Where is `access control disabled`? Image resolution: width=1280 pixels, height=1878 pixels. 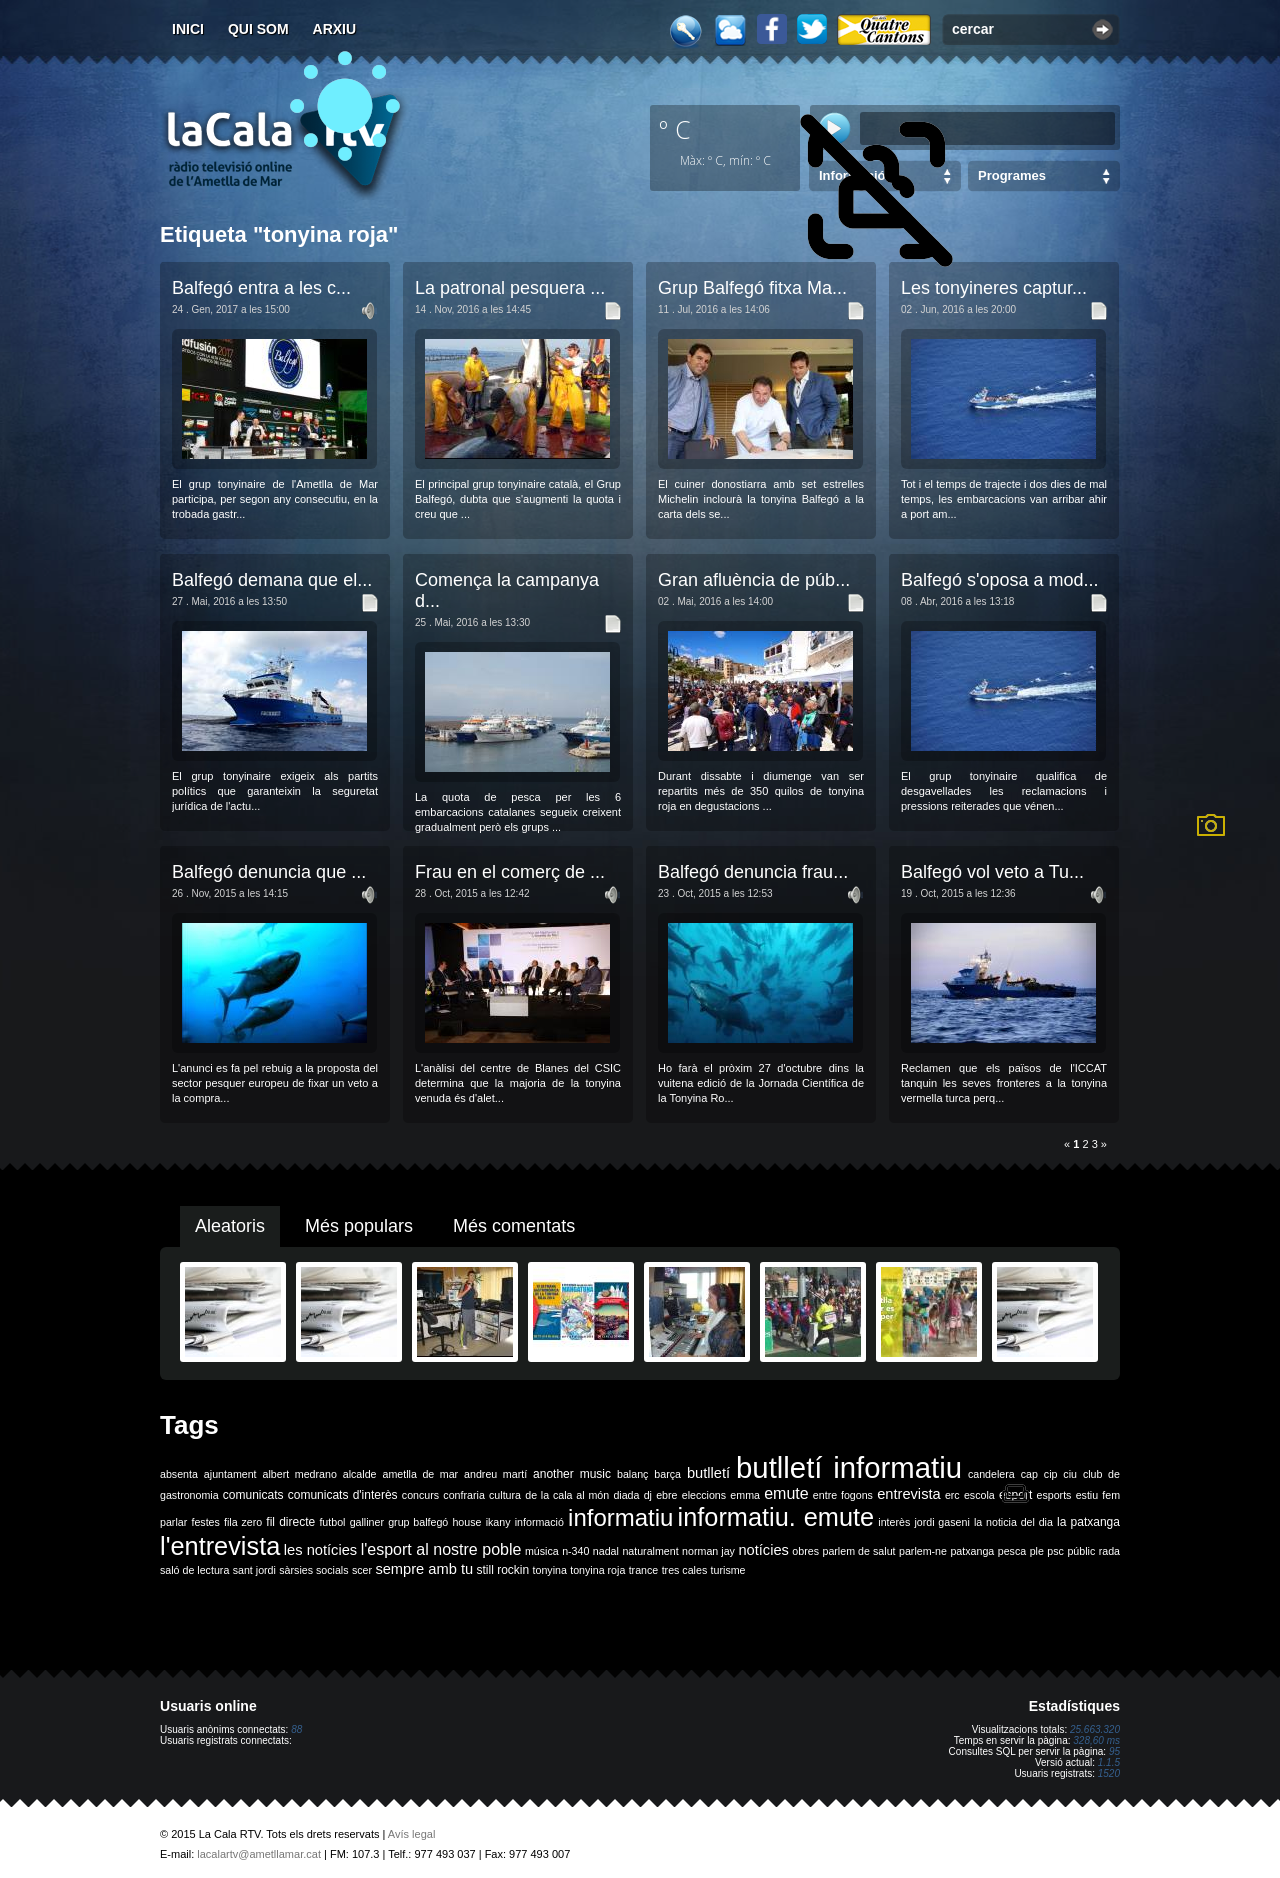 access control disabled is located at coordinates (876, 190).